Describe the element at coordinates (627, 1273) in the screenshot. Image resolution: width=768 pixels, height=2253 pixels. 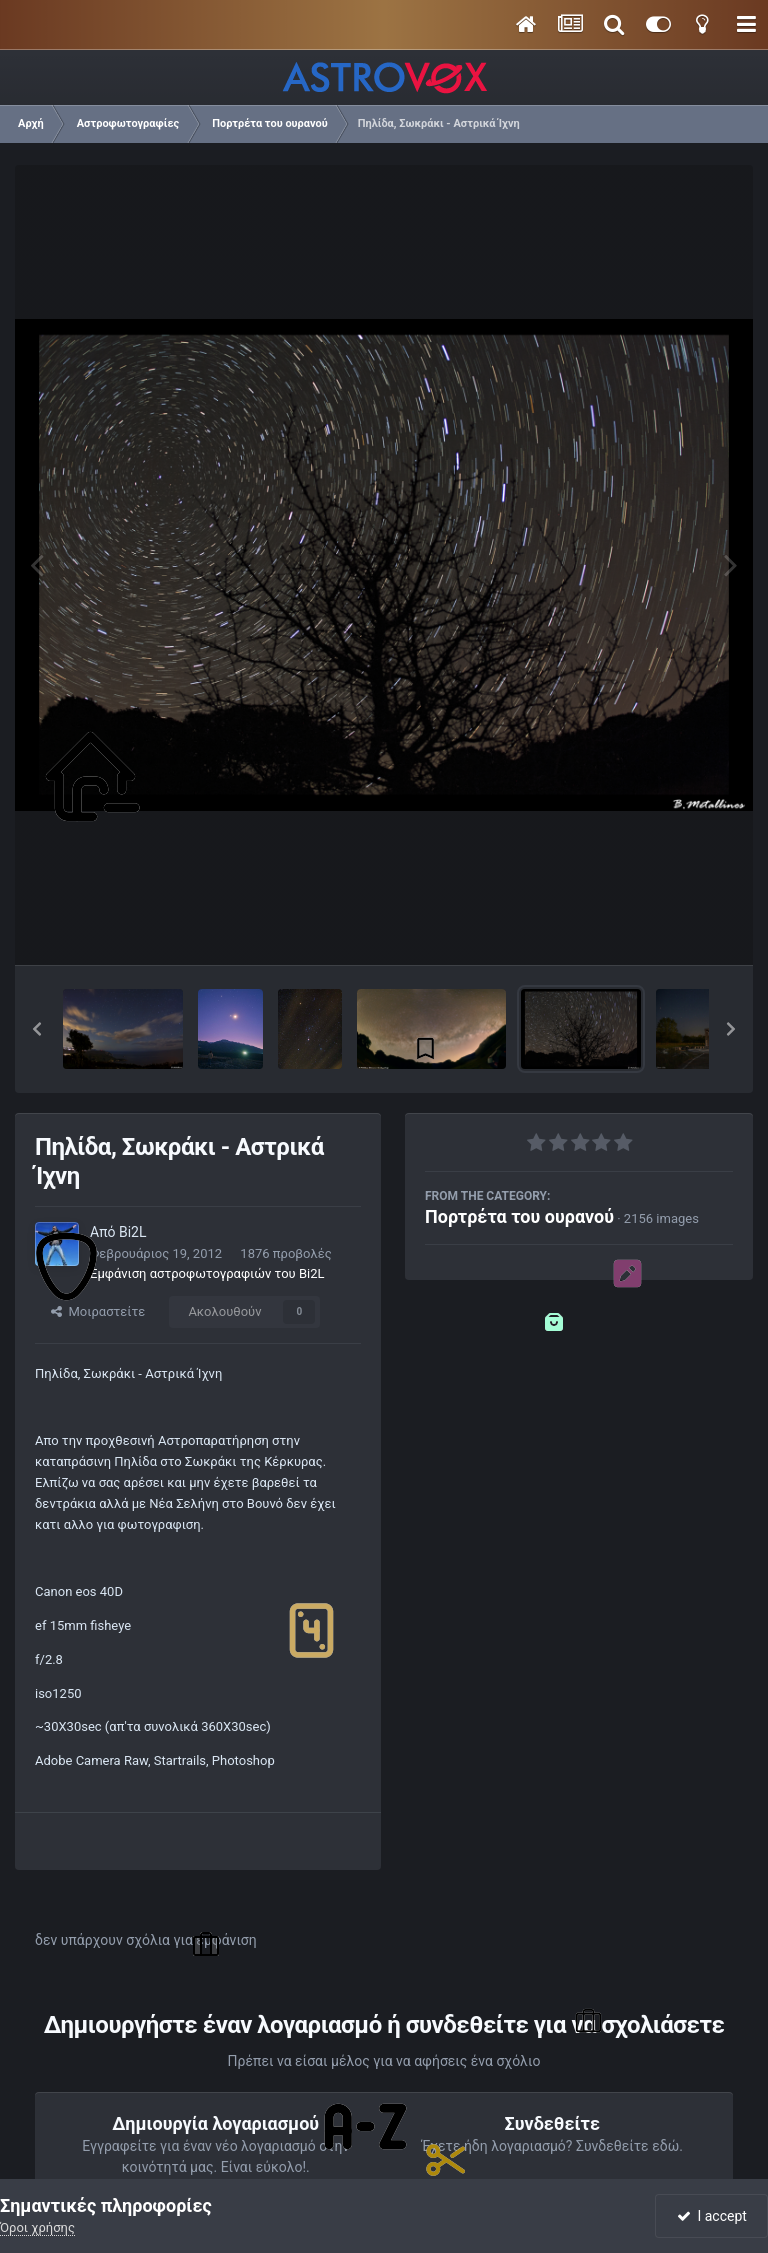
I see `edit or modify content` at that location.